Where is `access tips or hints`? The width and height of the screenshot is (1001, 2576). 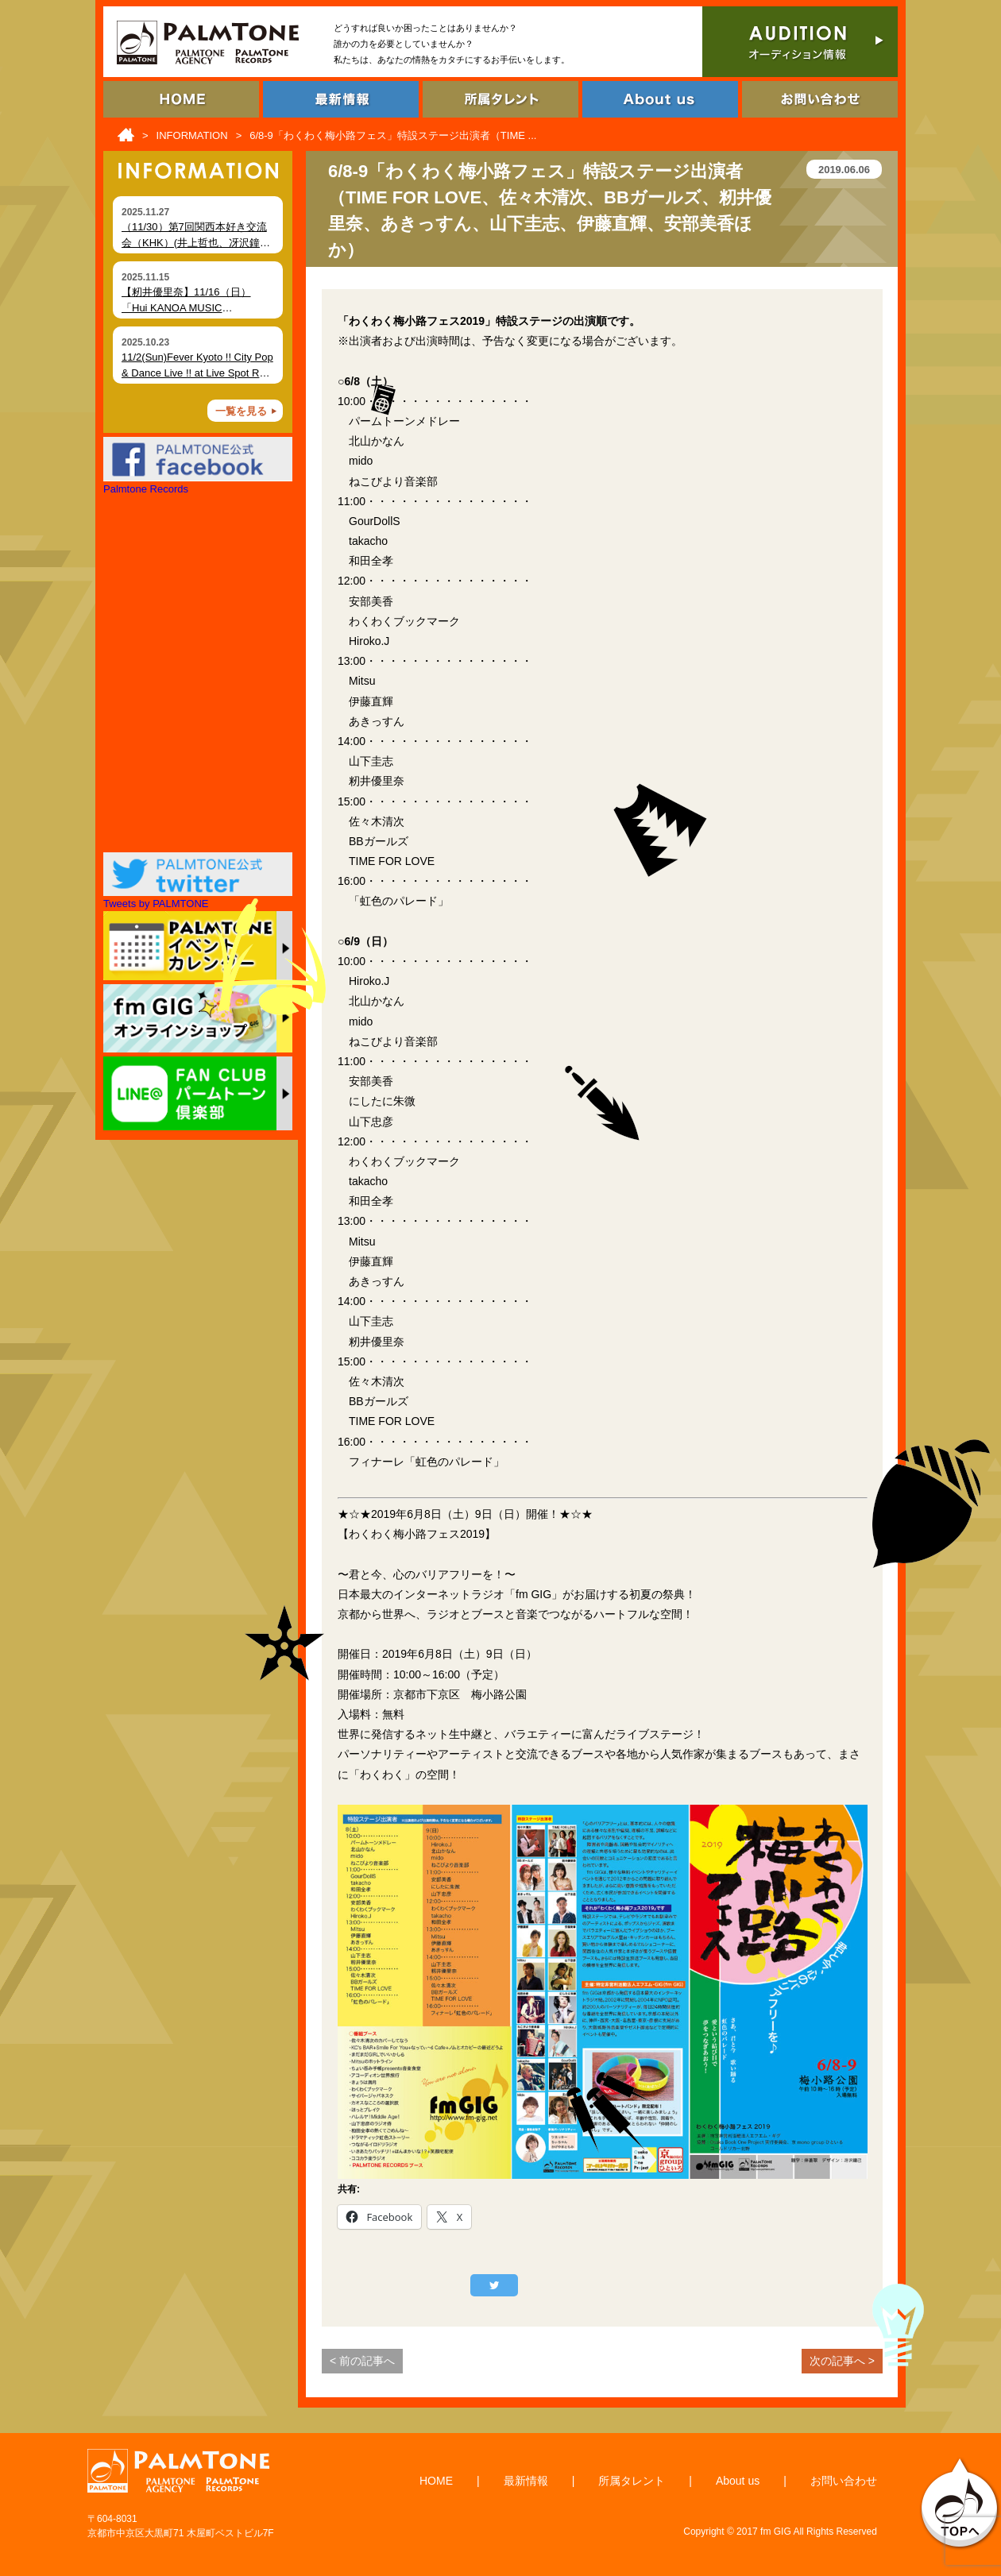 access tips or hints is located at coordinates (899, 2325).